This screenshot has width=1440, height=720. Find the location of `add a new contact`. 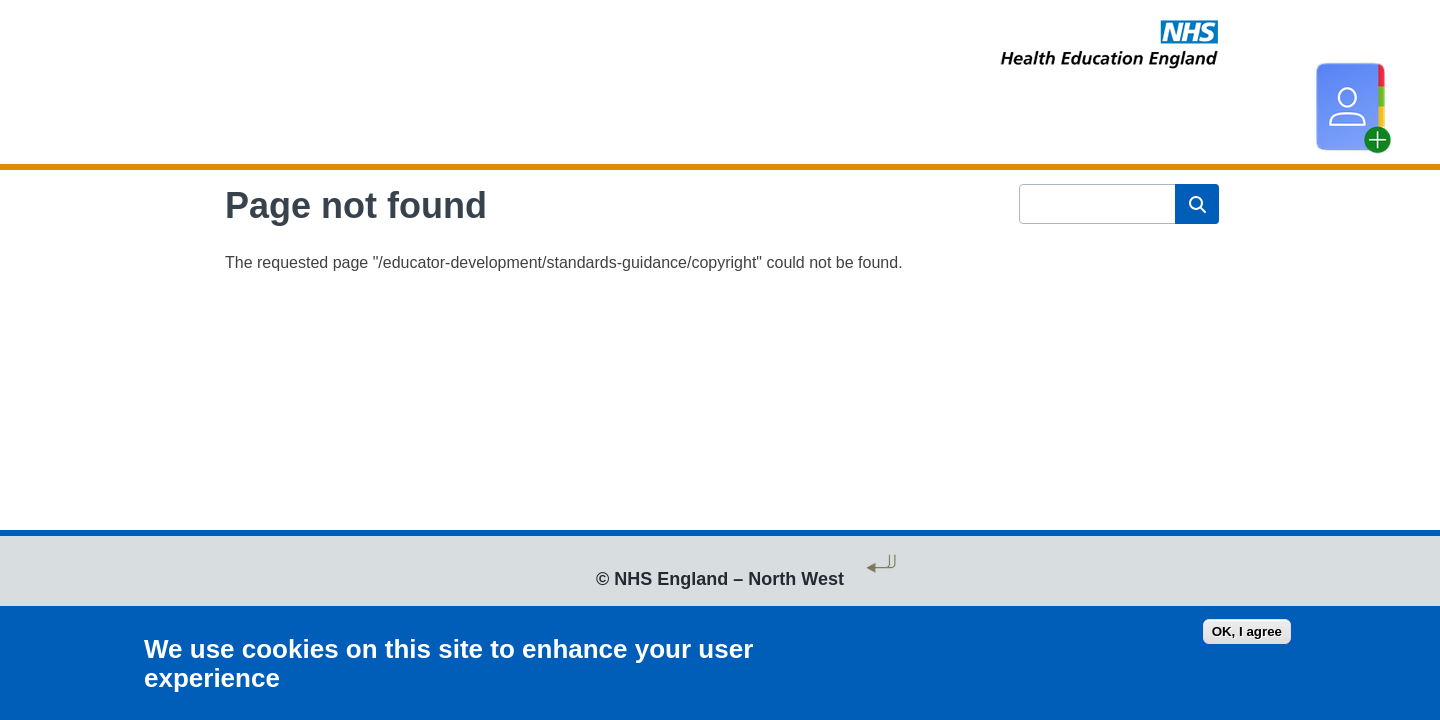

add a new contact is located at coordinates (1350, 106).